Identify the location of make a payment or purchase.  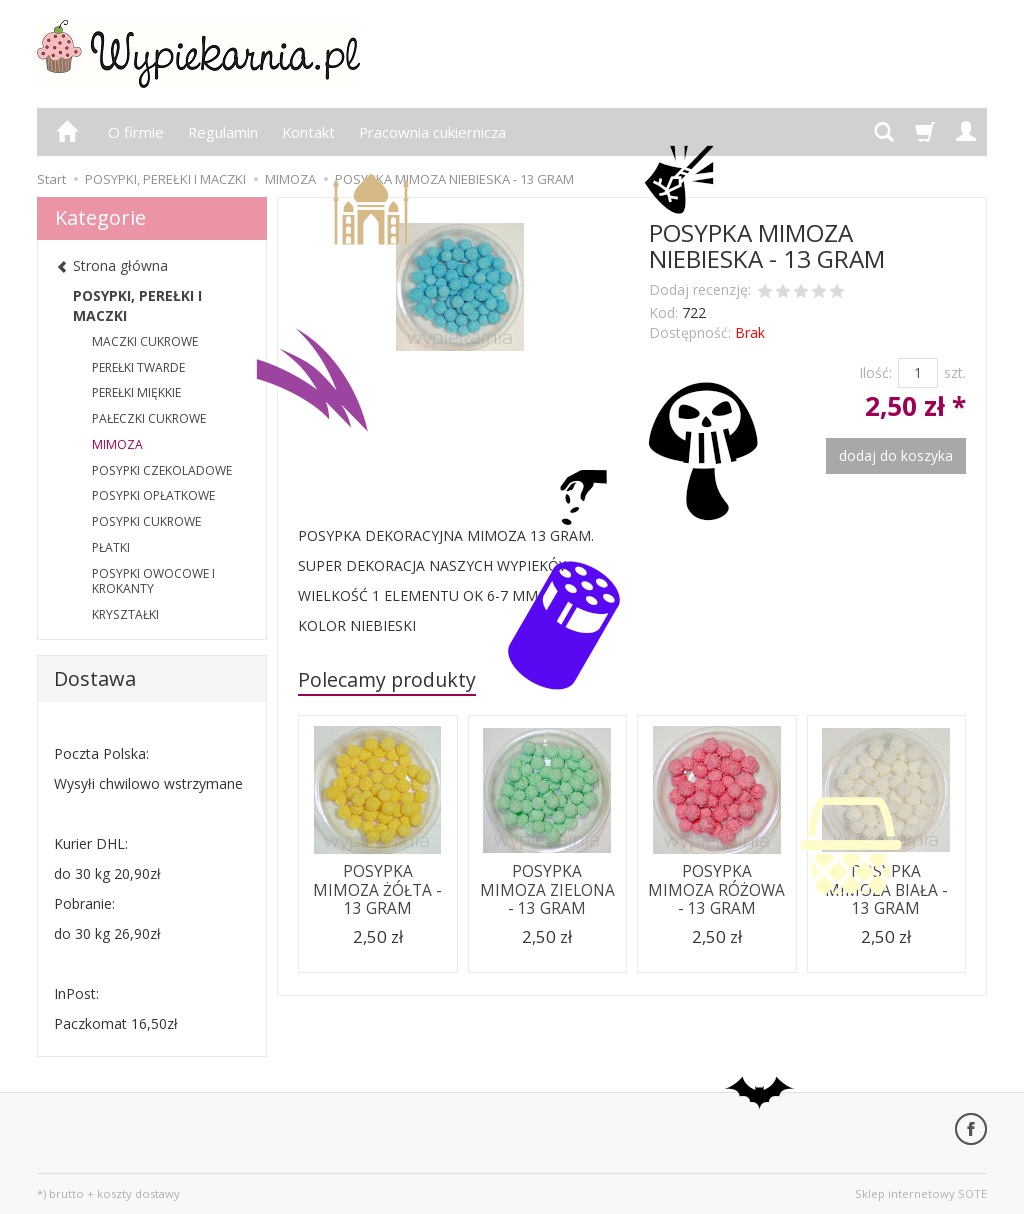
(578, 498).